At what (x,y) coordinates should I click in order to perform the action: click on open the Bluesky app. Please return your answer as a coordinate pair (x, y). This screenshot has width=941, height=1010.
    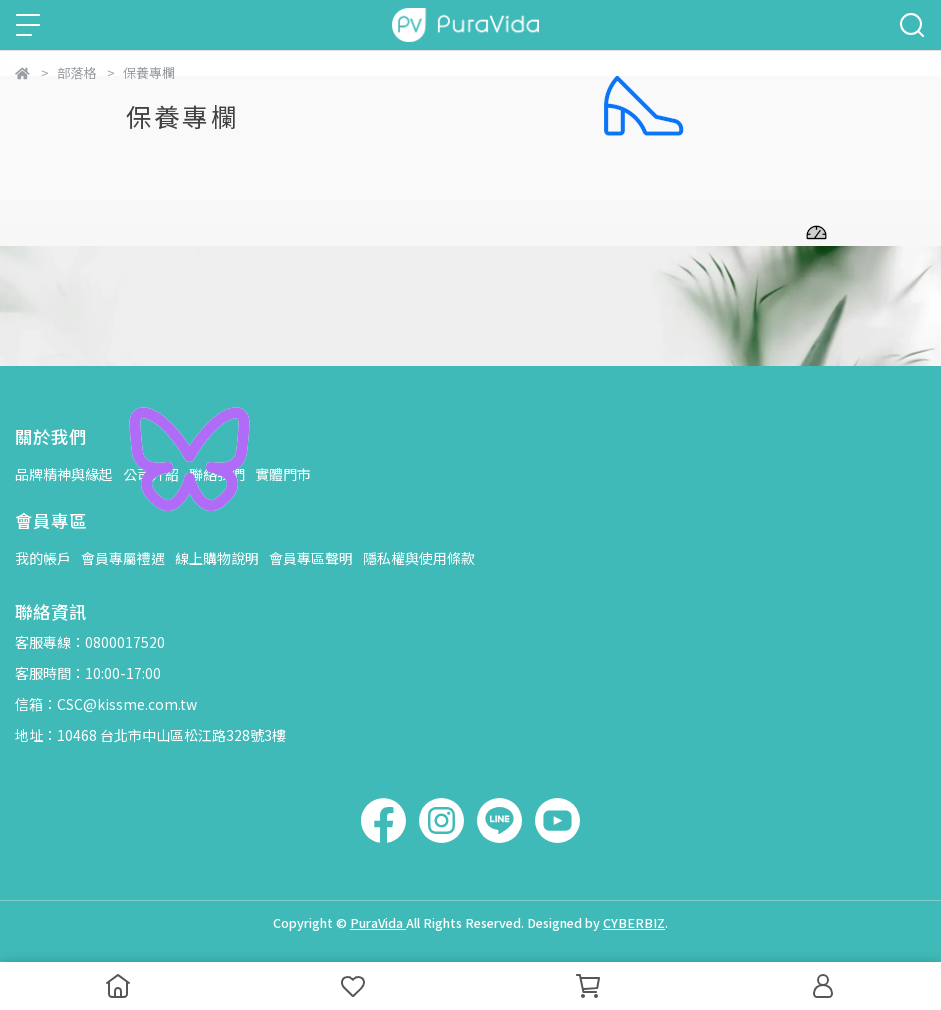
    Looking at the image, I should click on (189, 456).